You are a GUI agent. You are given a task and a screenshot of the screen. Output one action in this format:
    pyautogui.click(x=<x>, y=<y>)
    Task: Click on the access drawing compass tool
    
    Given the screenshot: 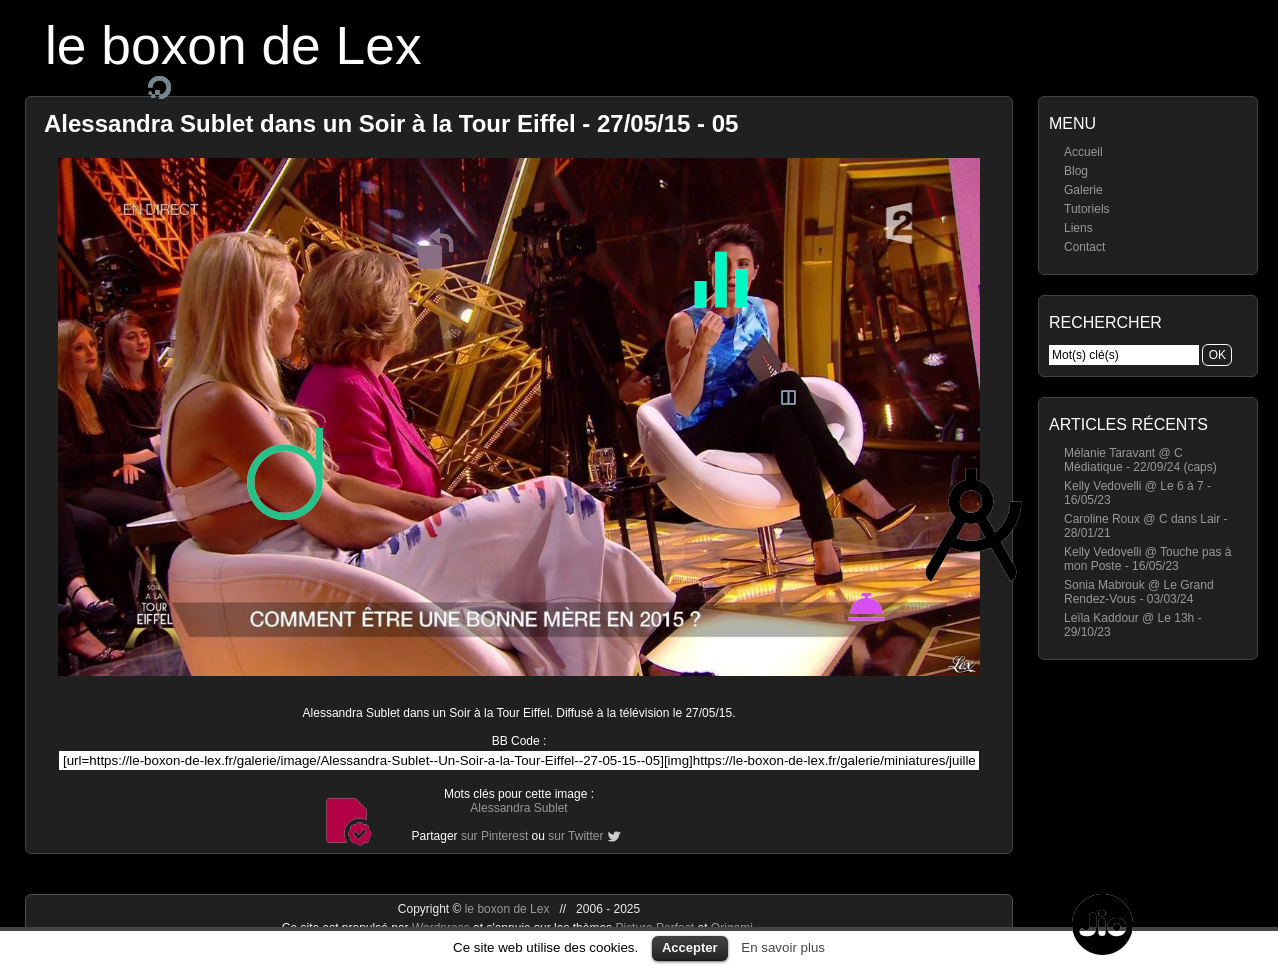 What is the action you would take?
    pyautogui.click(x=971, y=524)
    